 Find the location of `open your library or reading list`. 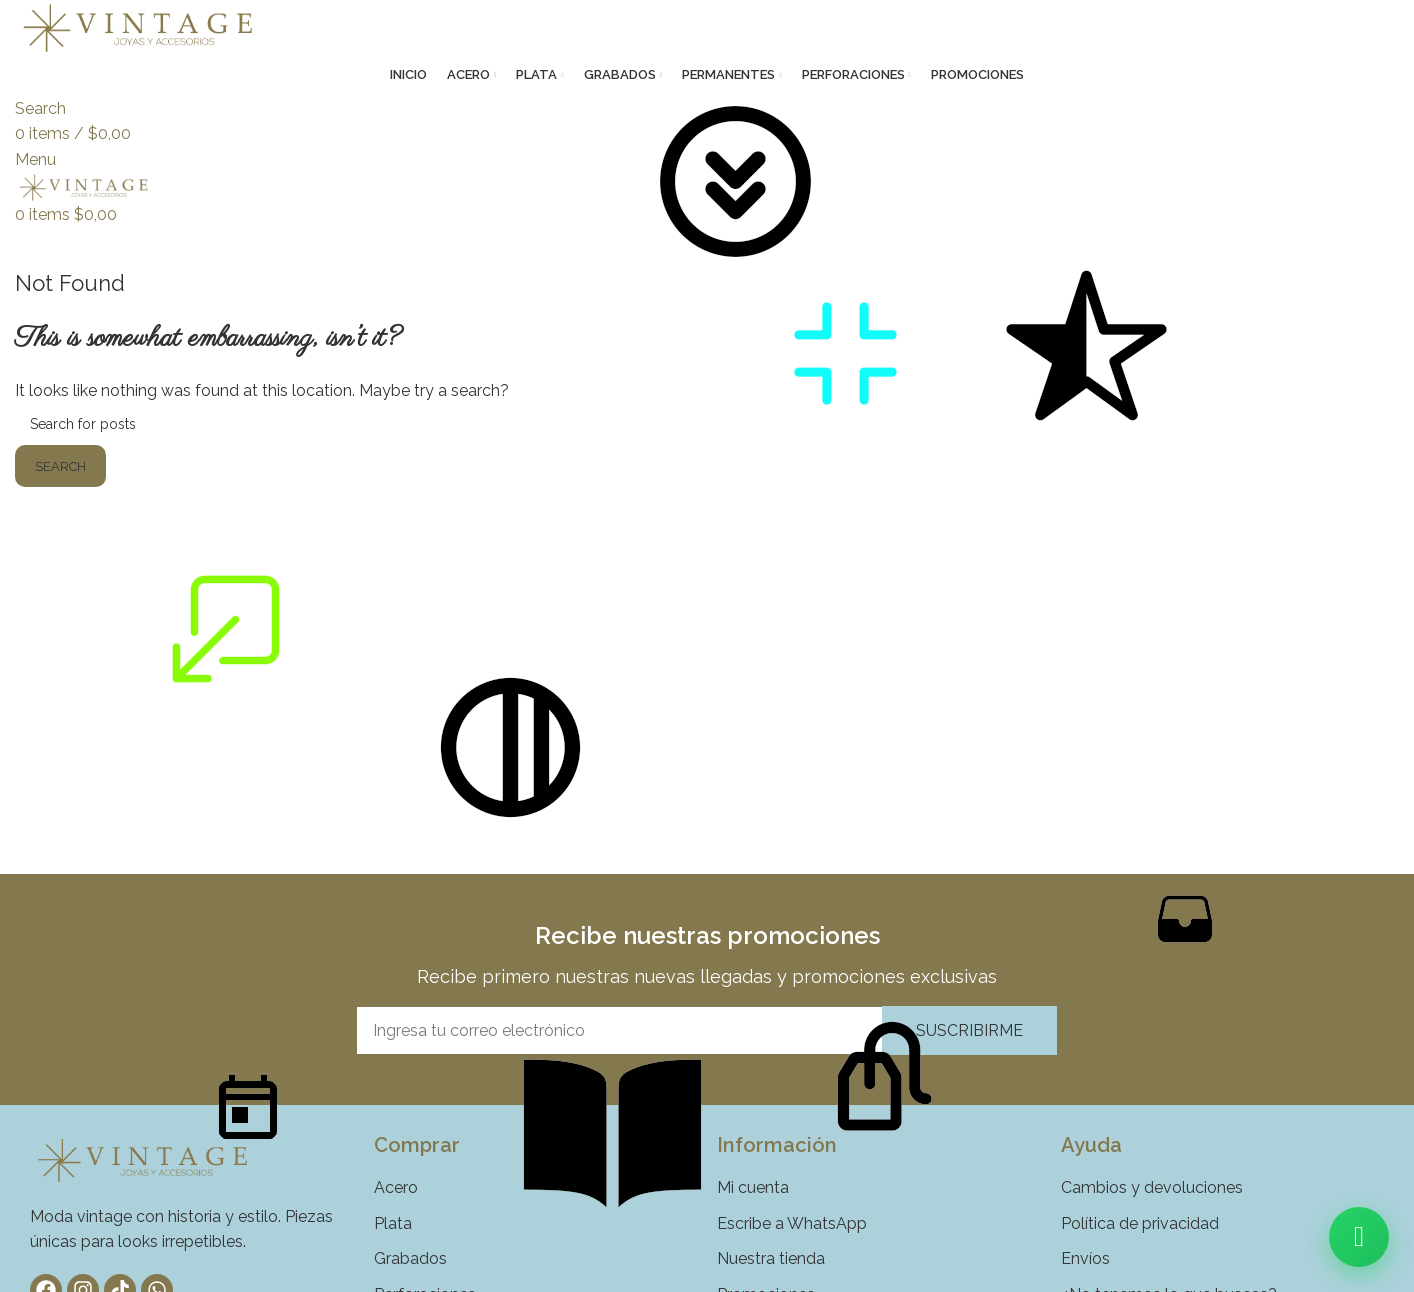

open your library or reading list is located at coordinates (612, 1136).